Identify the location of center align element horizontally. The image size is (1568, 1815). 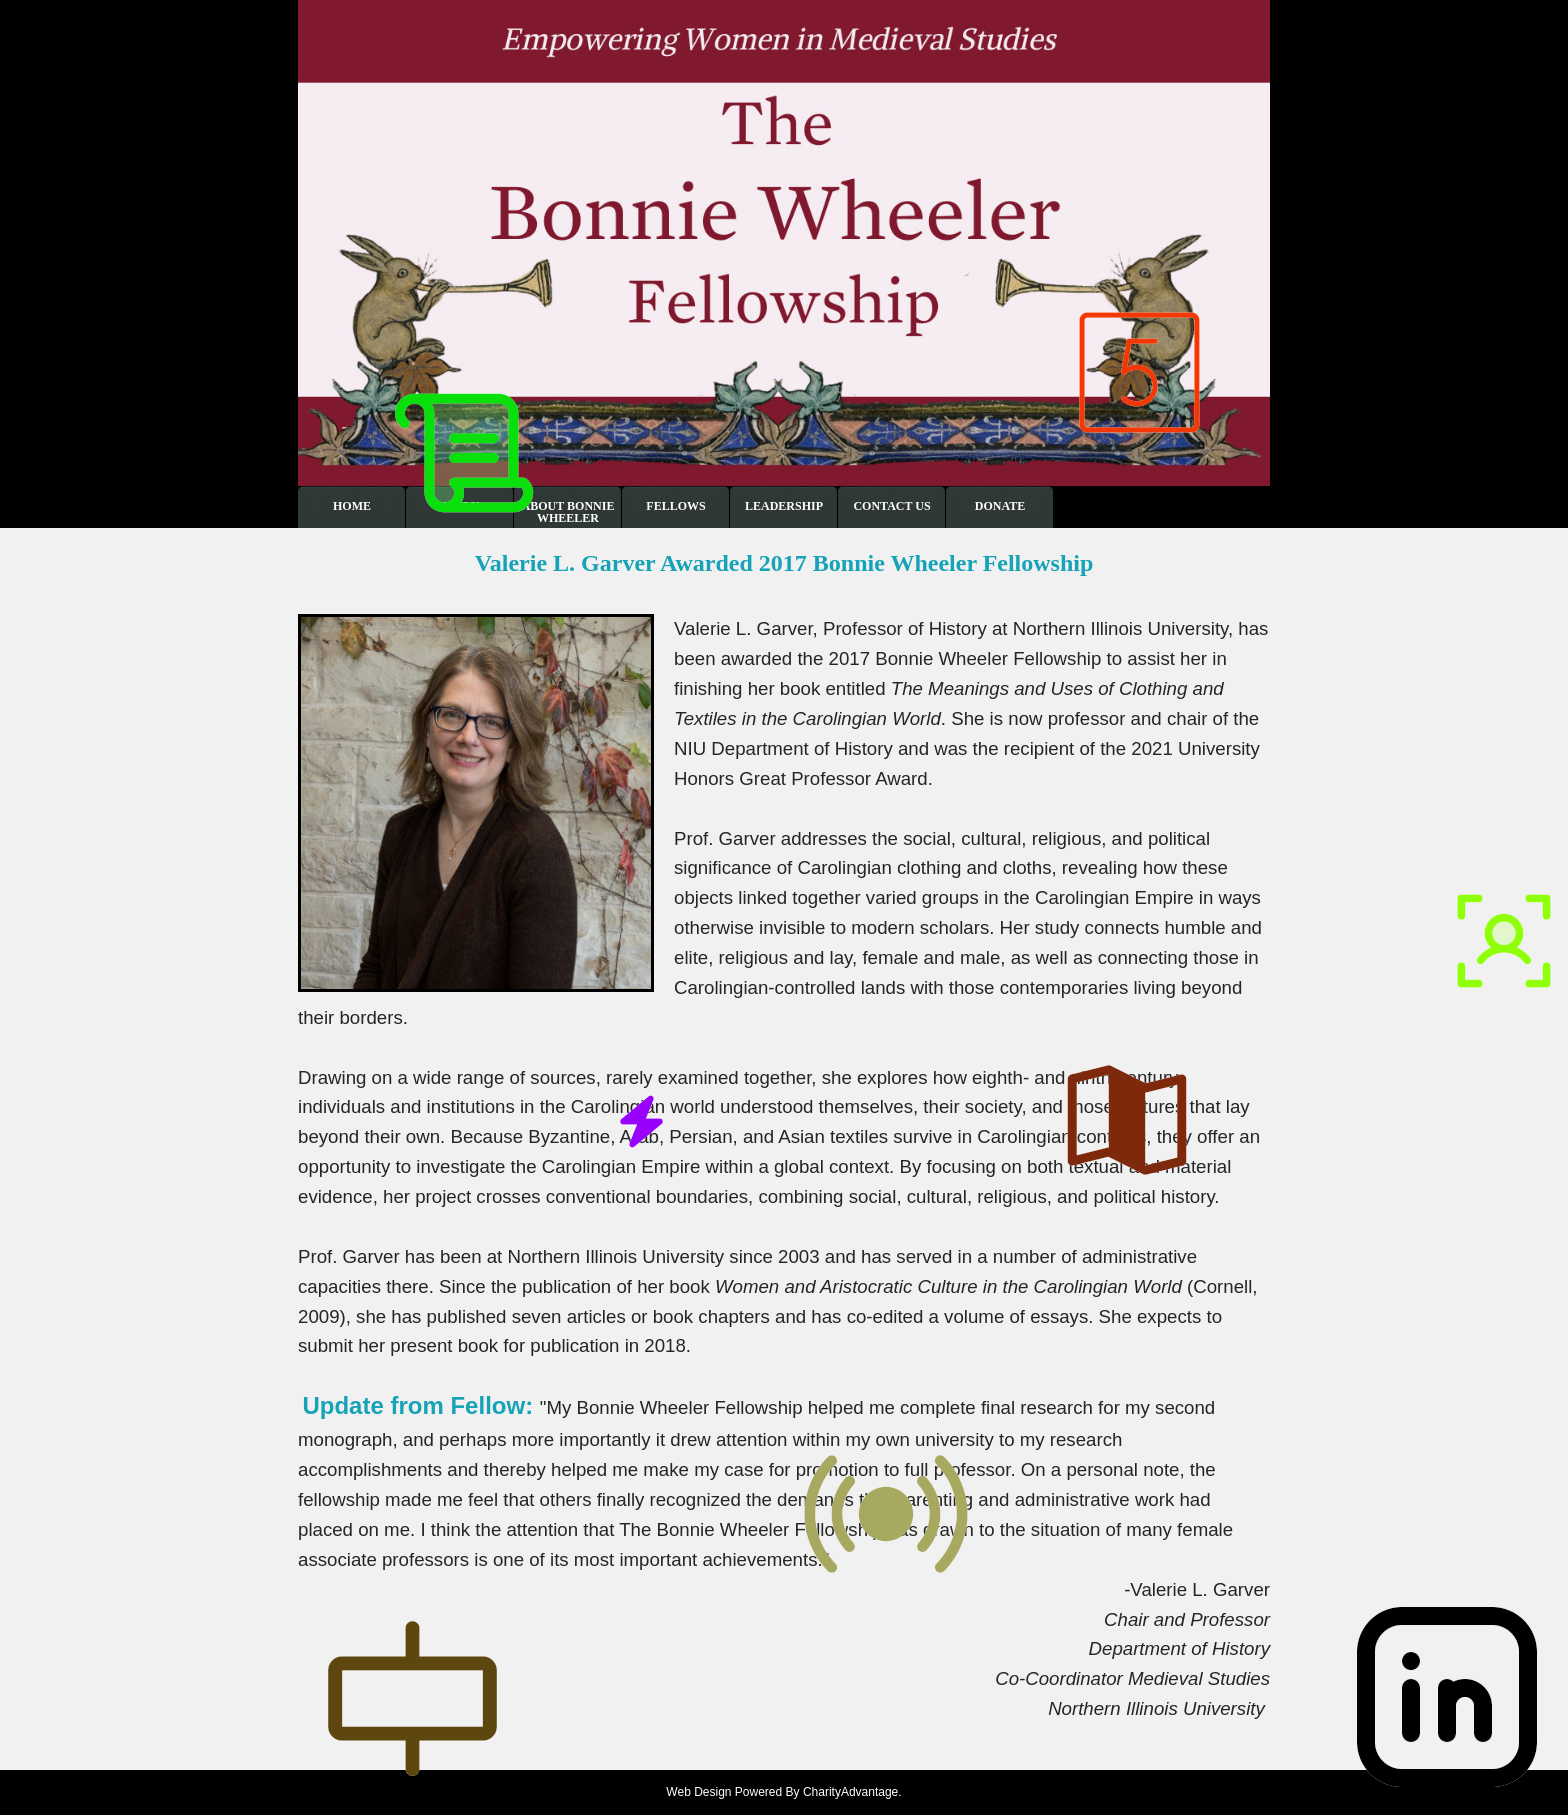
(412, 1698).